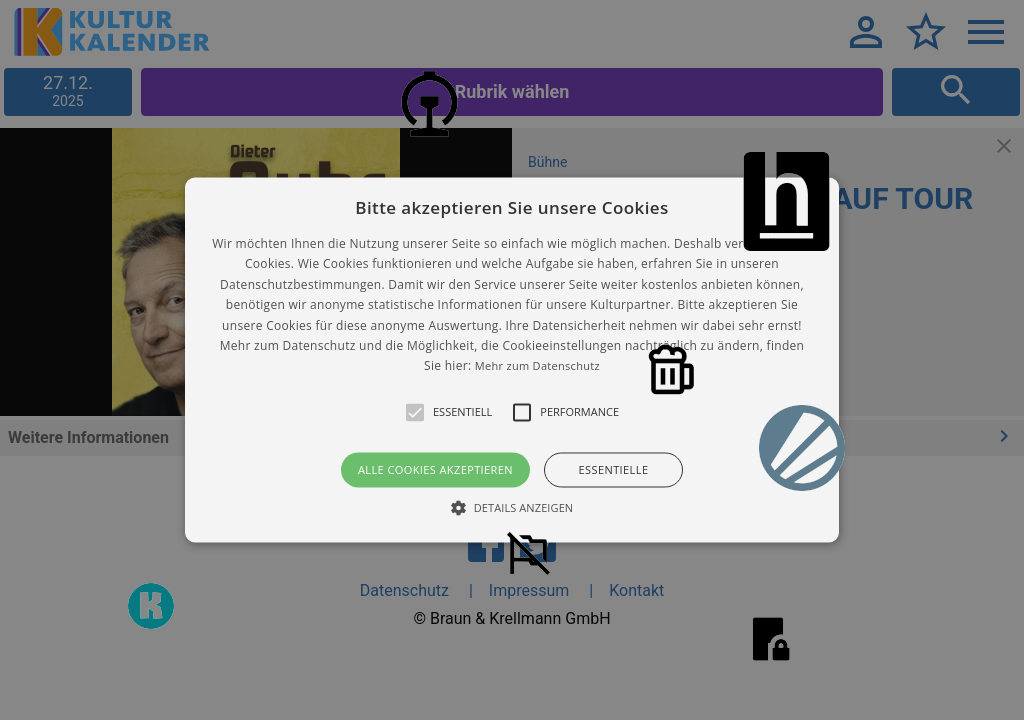 The height and width of the screenshot is (720, 1024). What do you see at coordinates (768, 639) in the screenshot?
I see `indicates phone is locked or secured` at bounding box center [768, 639].